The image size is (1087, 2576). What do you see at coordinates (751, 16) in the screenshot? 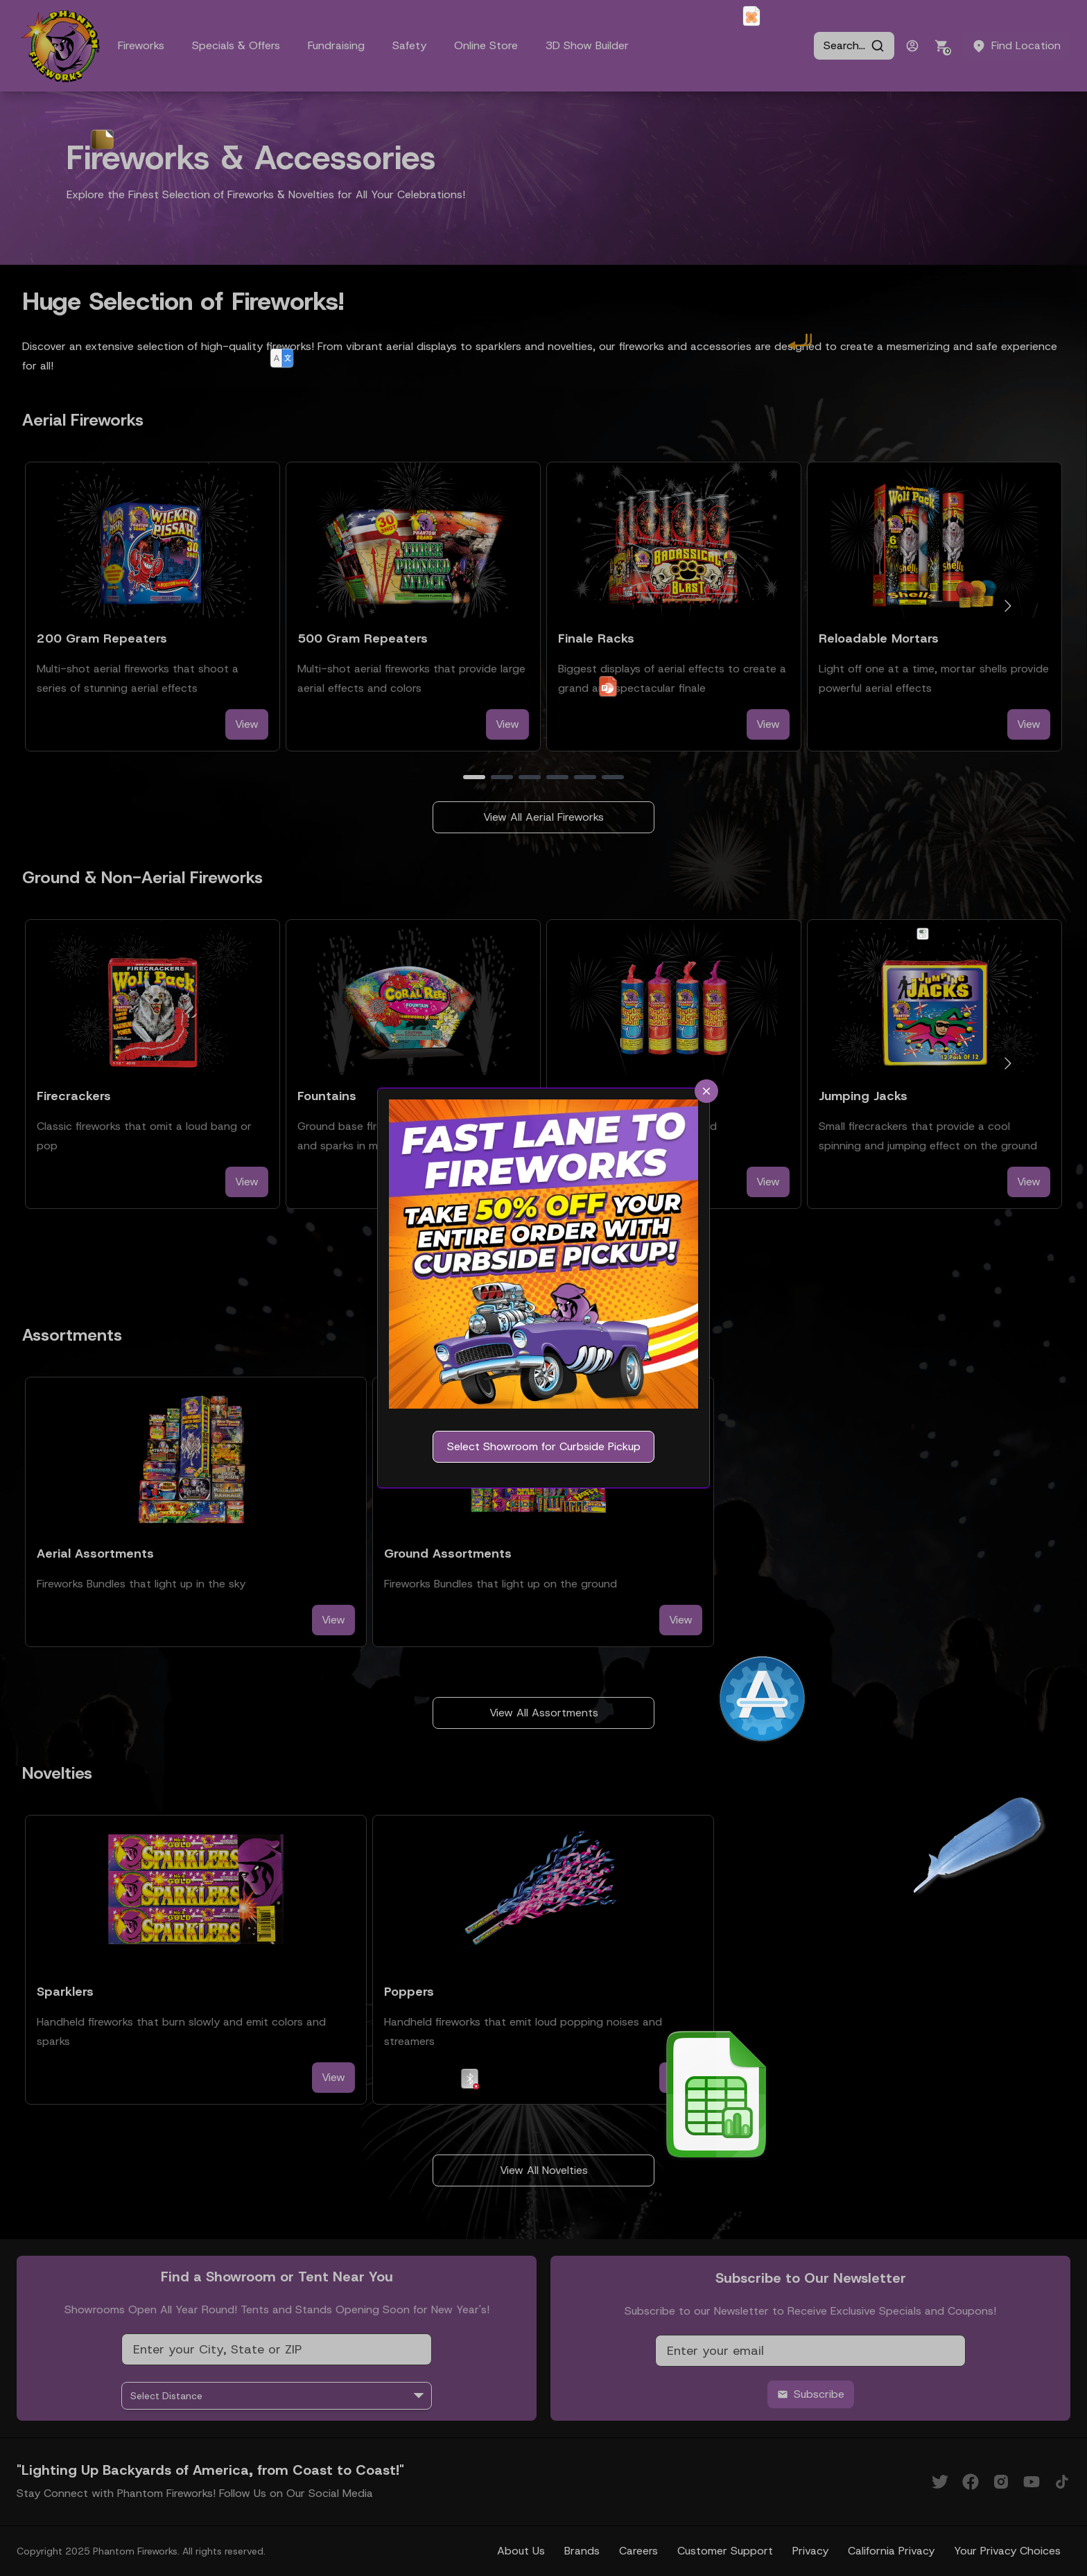
I see `a patch or diff file for code changes` at bounding box center [751, 16].